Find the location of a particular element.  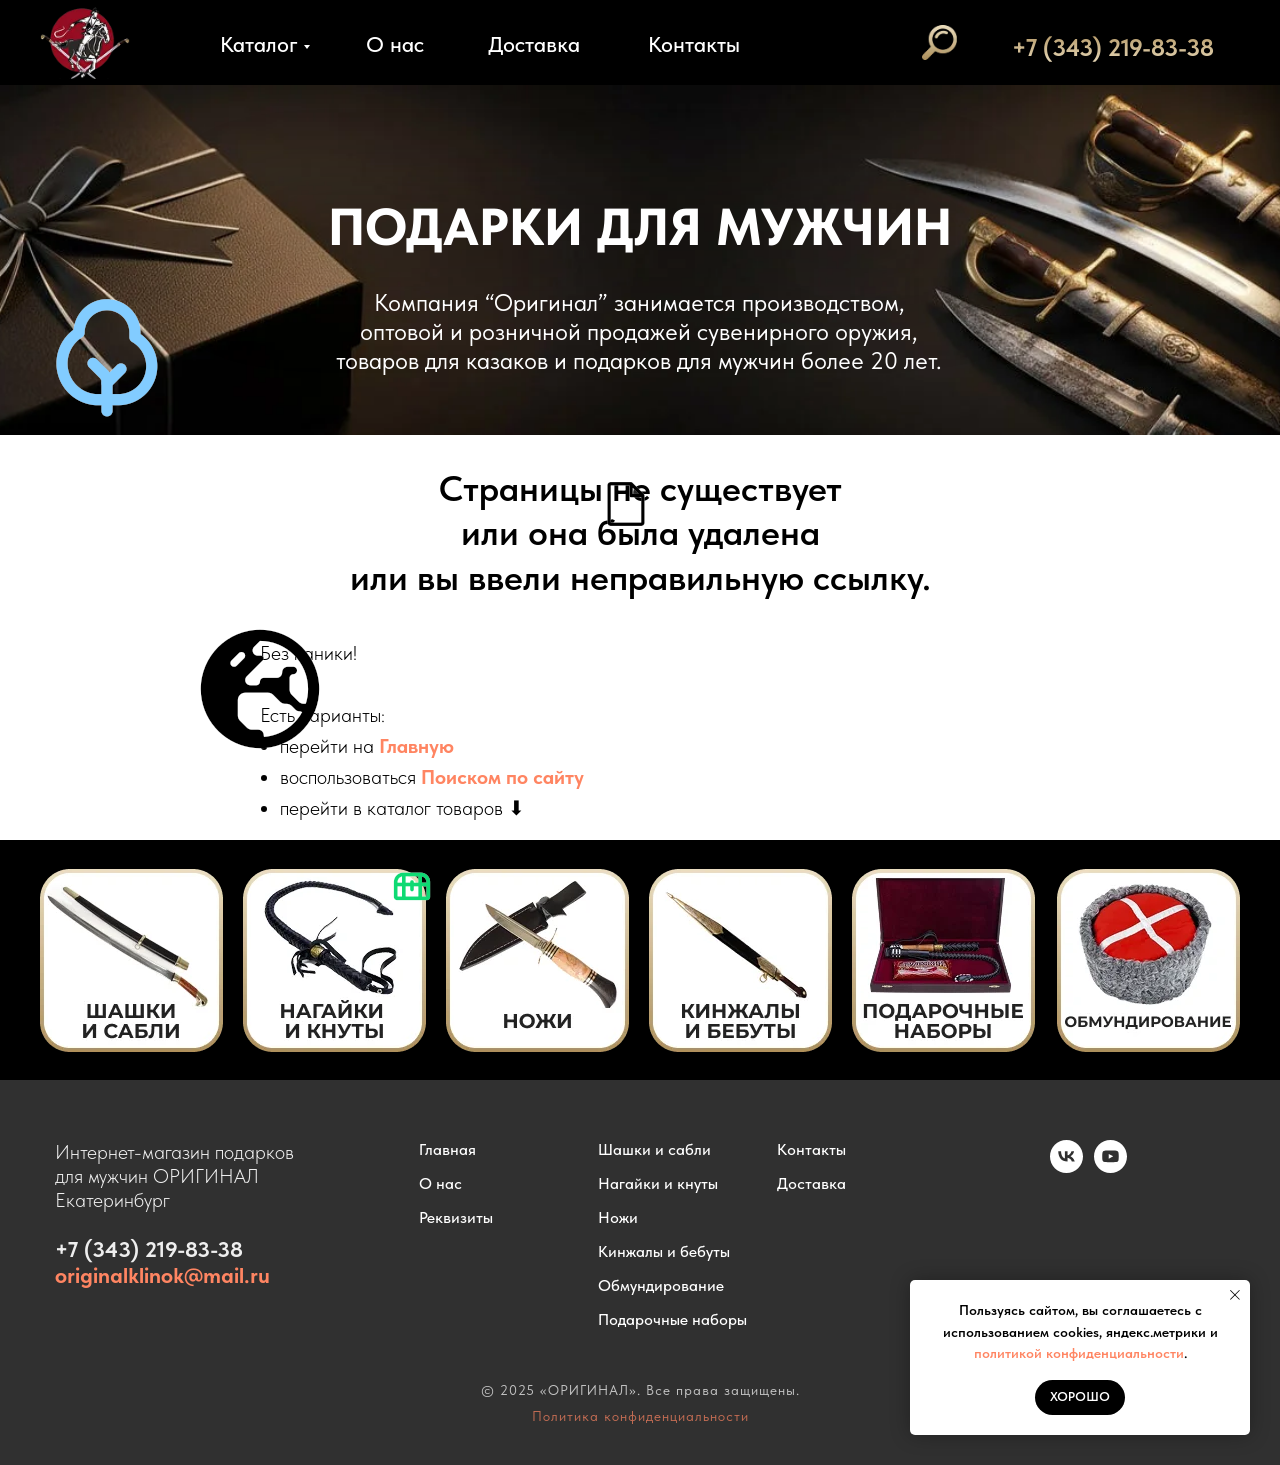

select europe as your region is located at coordinates (260, 689).